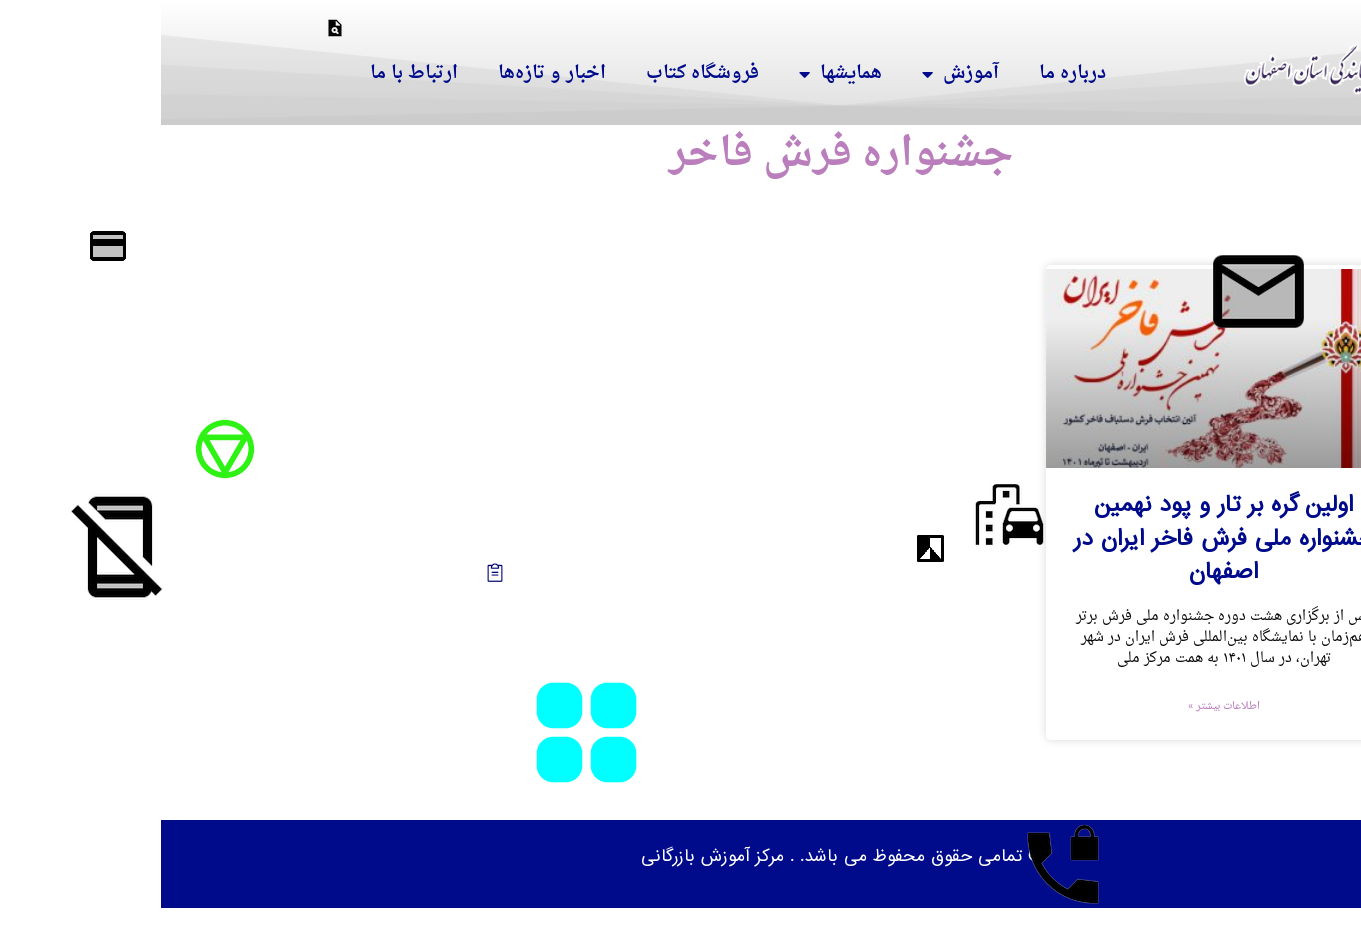 The height and width of the screenshot is (944, 1361). Describe the element at coordinates (586, 732) in the screenshot. I see `view items in grid layout` at that location.